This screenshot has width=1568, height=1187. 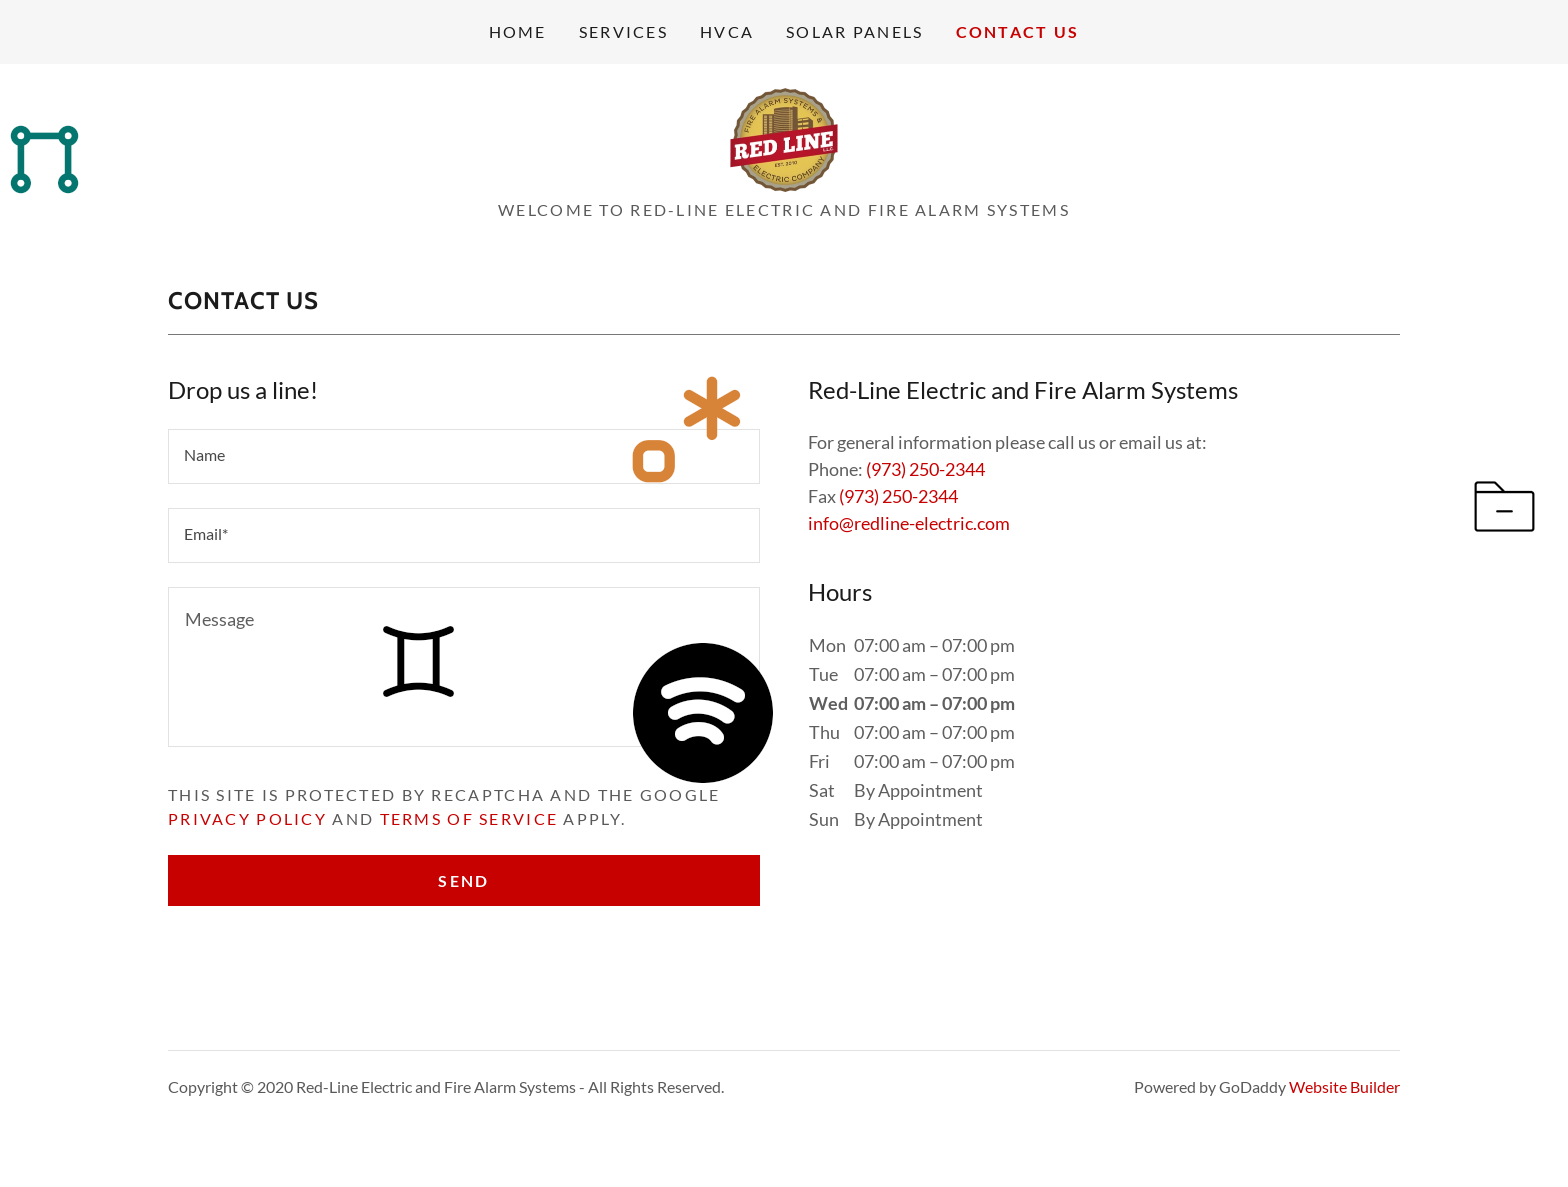 I want to click on connect nodes or create a path between points, so click(x=44, y=159).